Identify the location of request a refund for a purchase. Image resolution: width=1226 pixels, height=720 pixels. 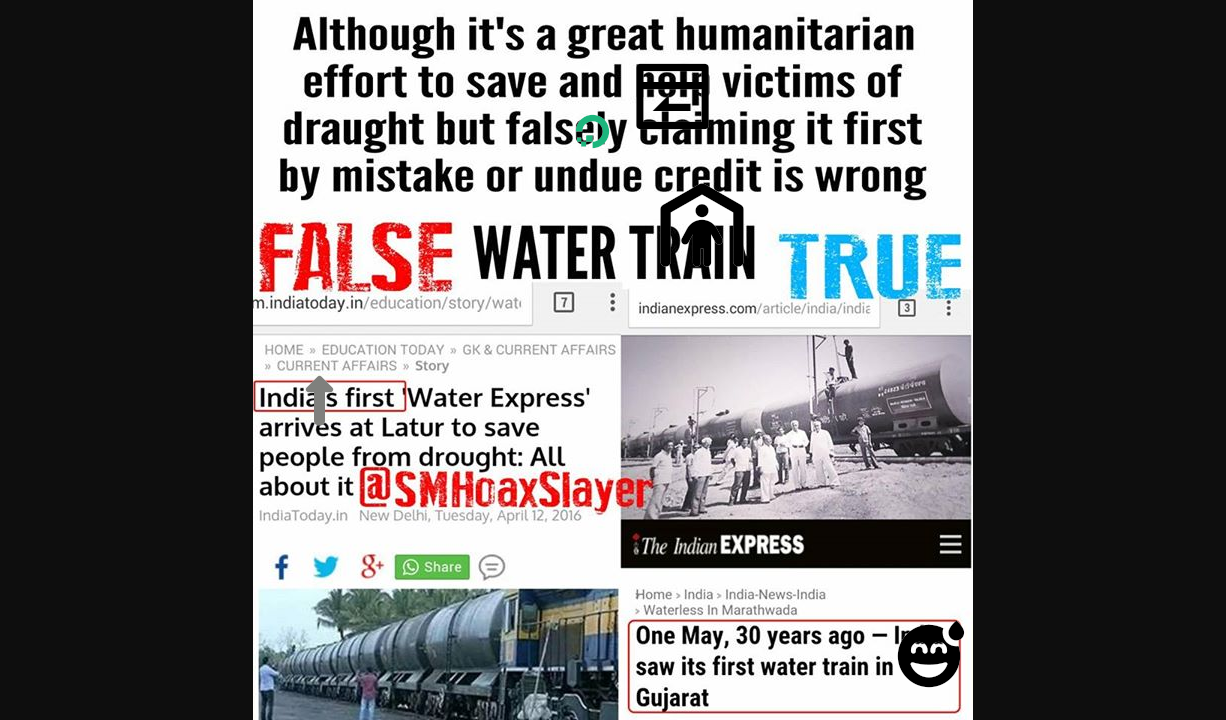
(672, 96).